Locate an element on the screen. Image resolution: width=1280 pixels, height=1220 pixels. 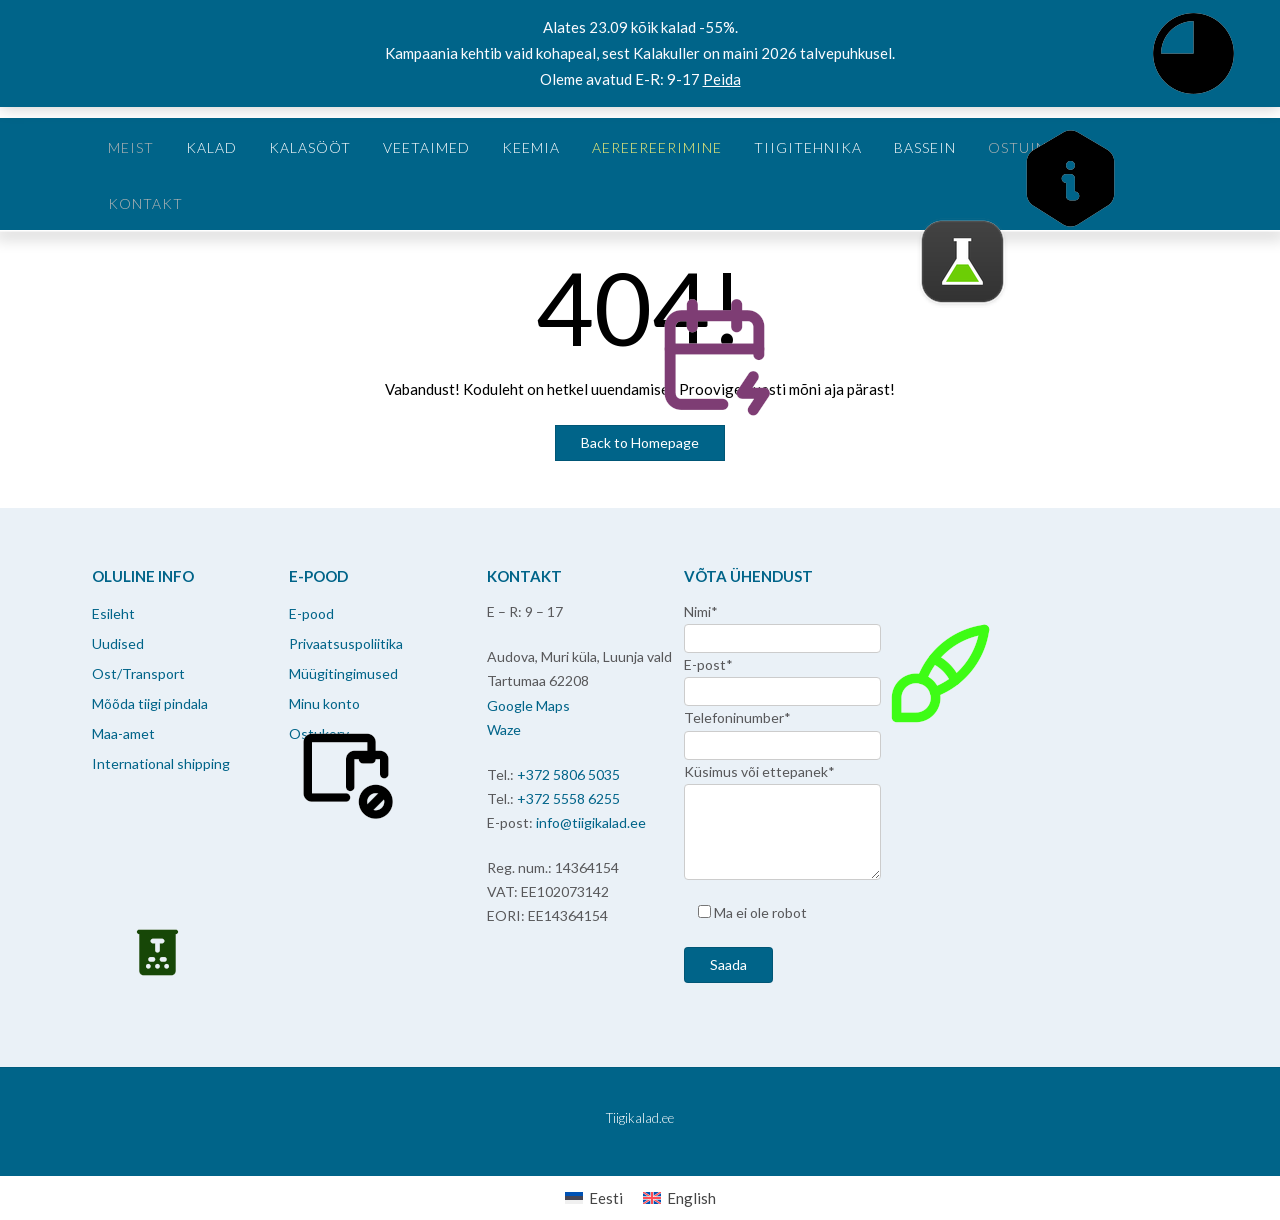
disconnect or unpair a device is located at coordinates (346, 772).